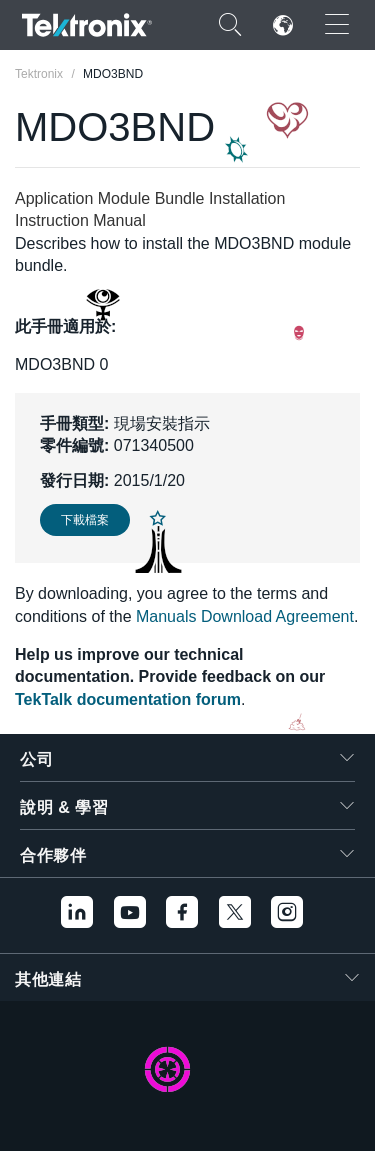 This screenshot has height=1151, width=375. I want to click on select balaclava or ski mask headgear, so click(299, 333).